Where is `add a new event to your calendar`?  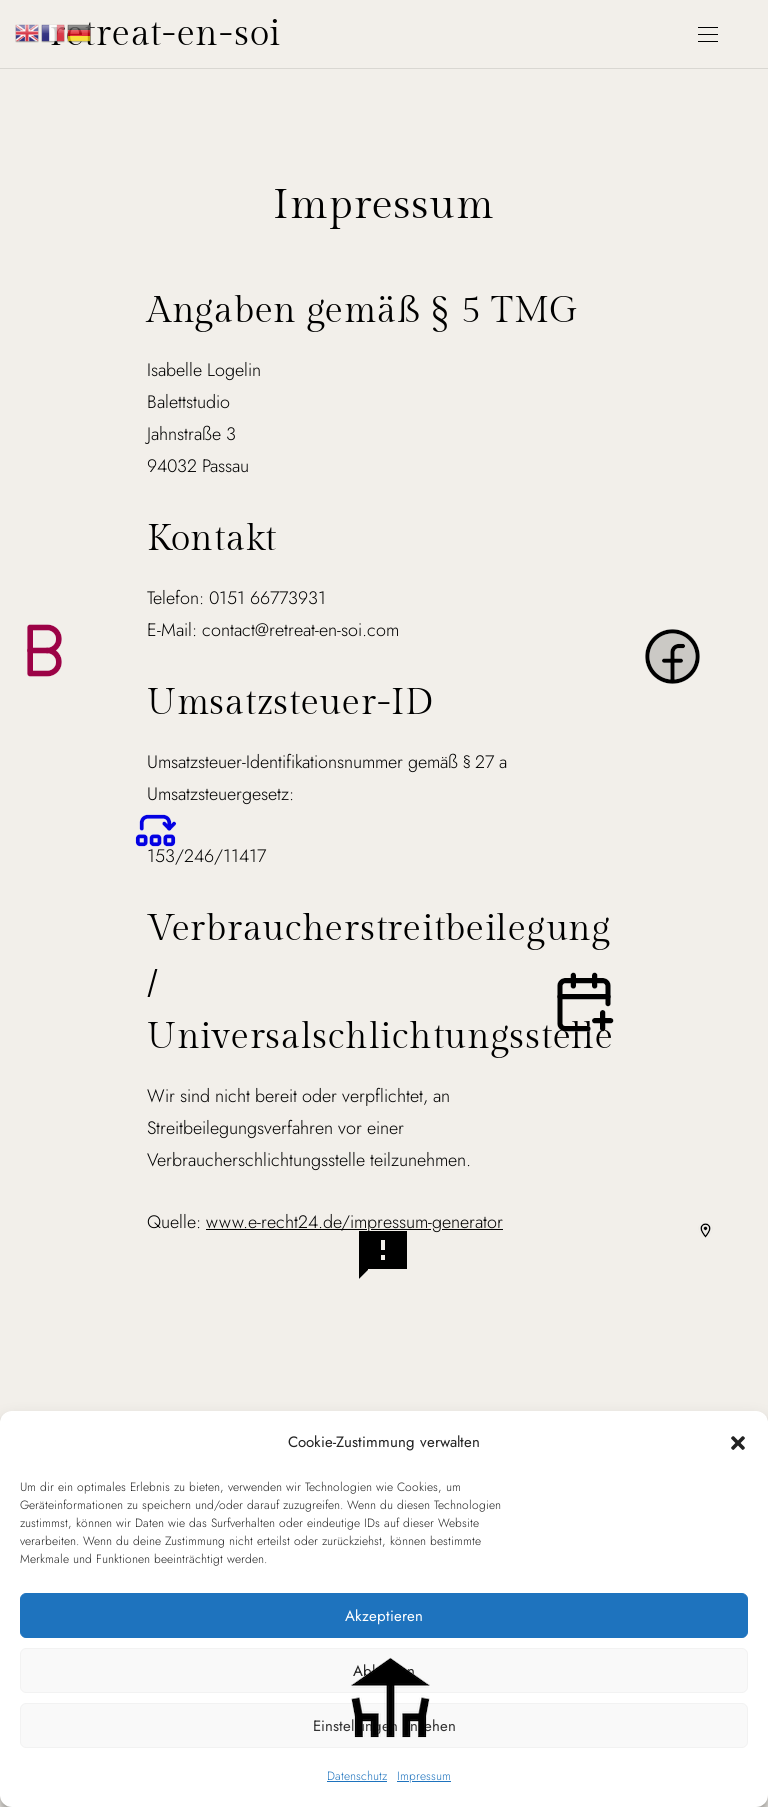
add a new event to your calendar is located at coordinates (584, 1002).